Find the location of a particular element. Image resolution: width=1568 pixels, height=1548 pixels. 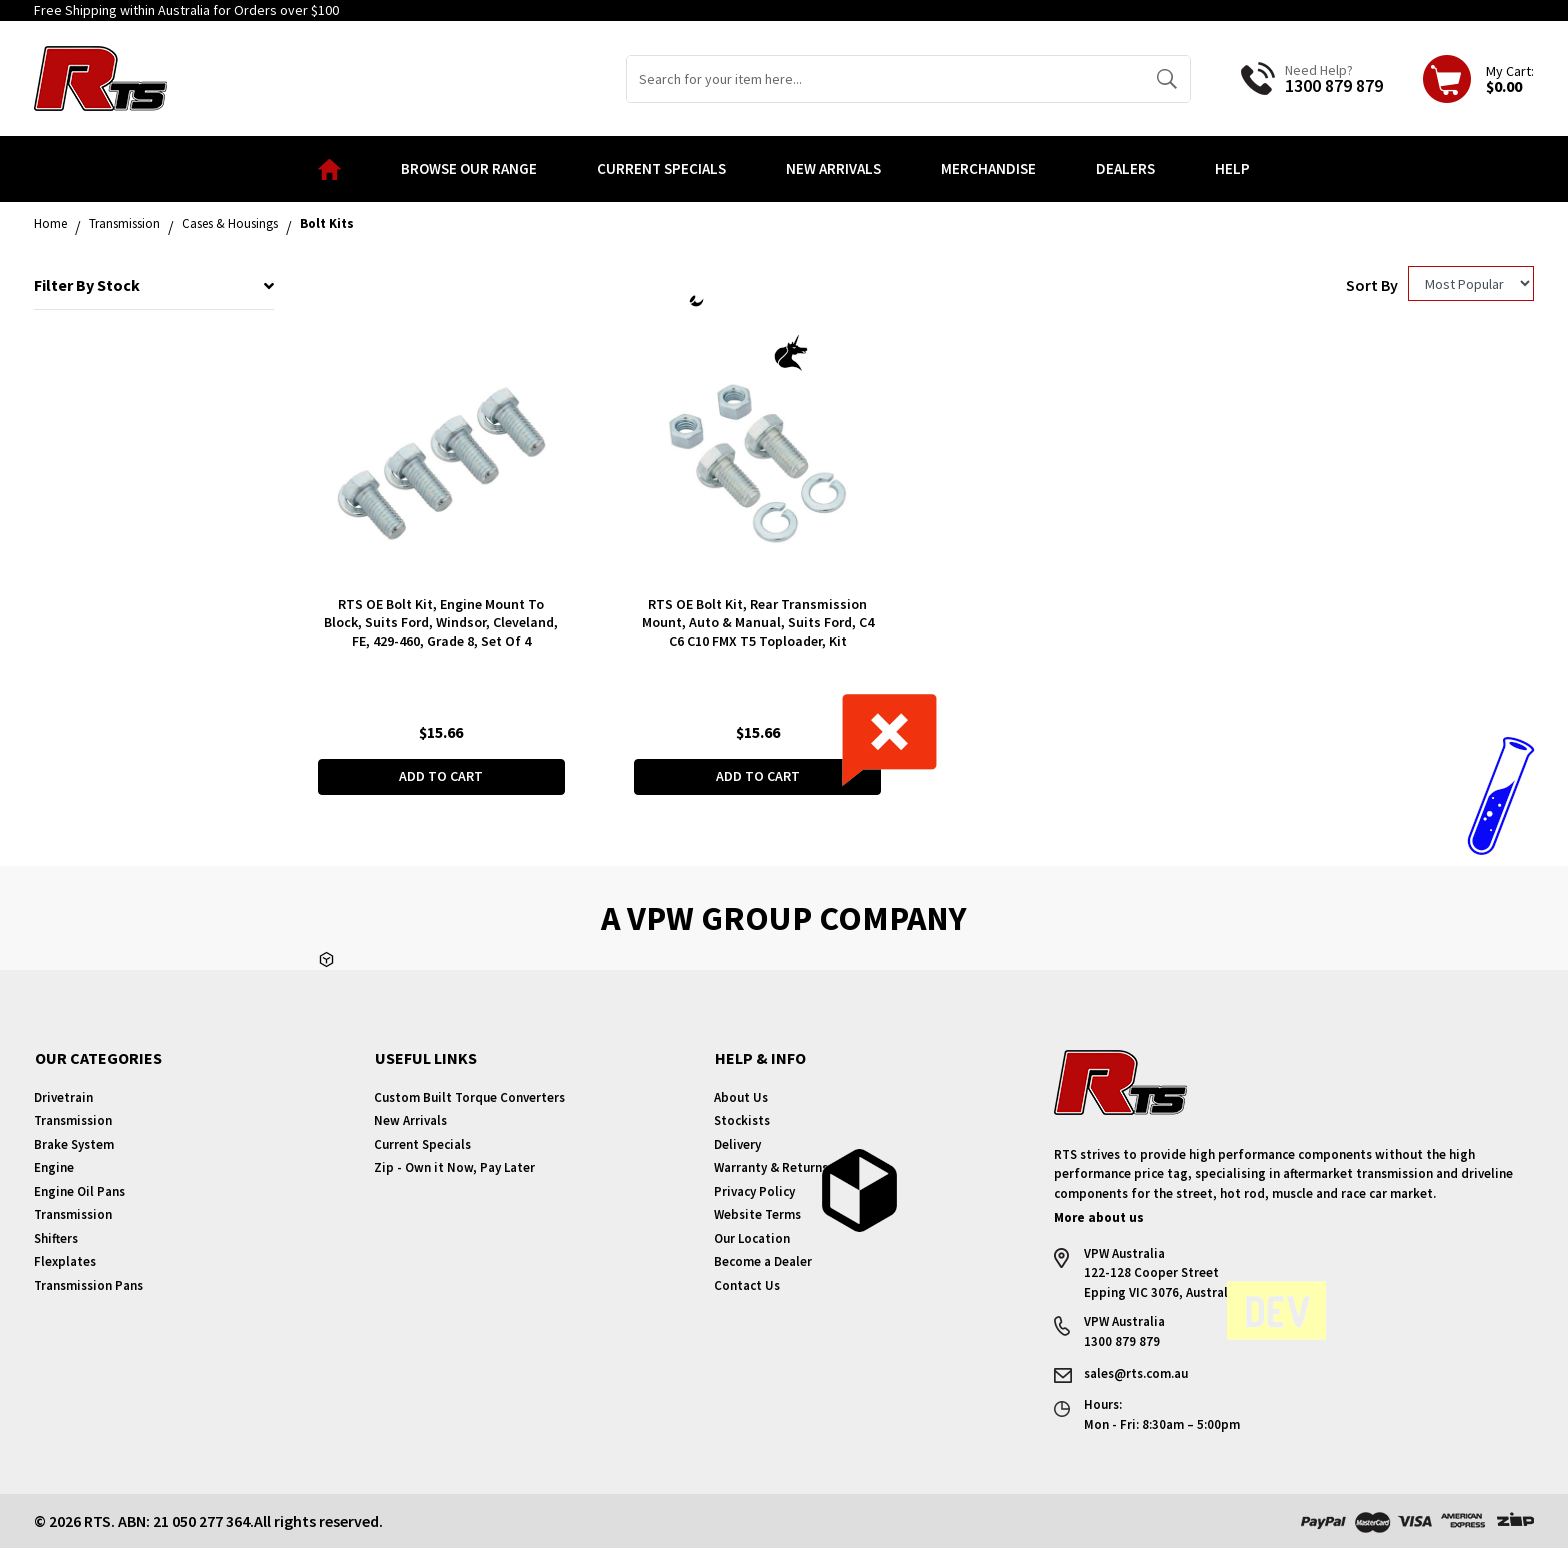

flatpak package manager logo is located at coordinates (859, 1190).